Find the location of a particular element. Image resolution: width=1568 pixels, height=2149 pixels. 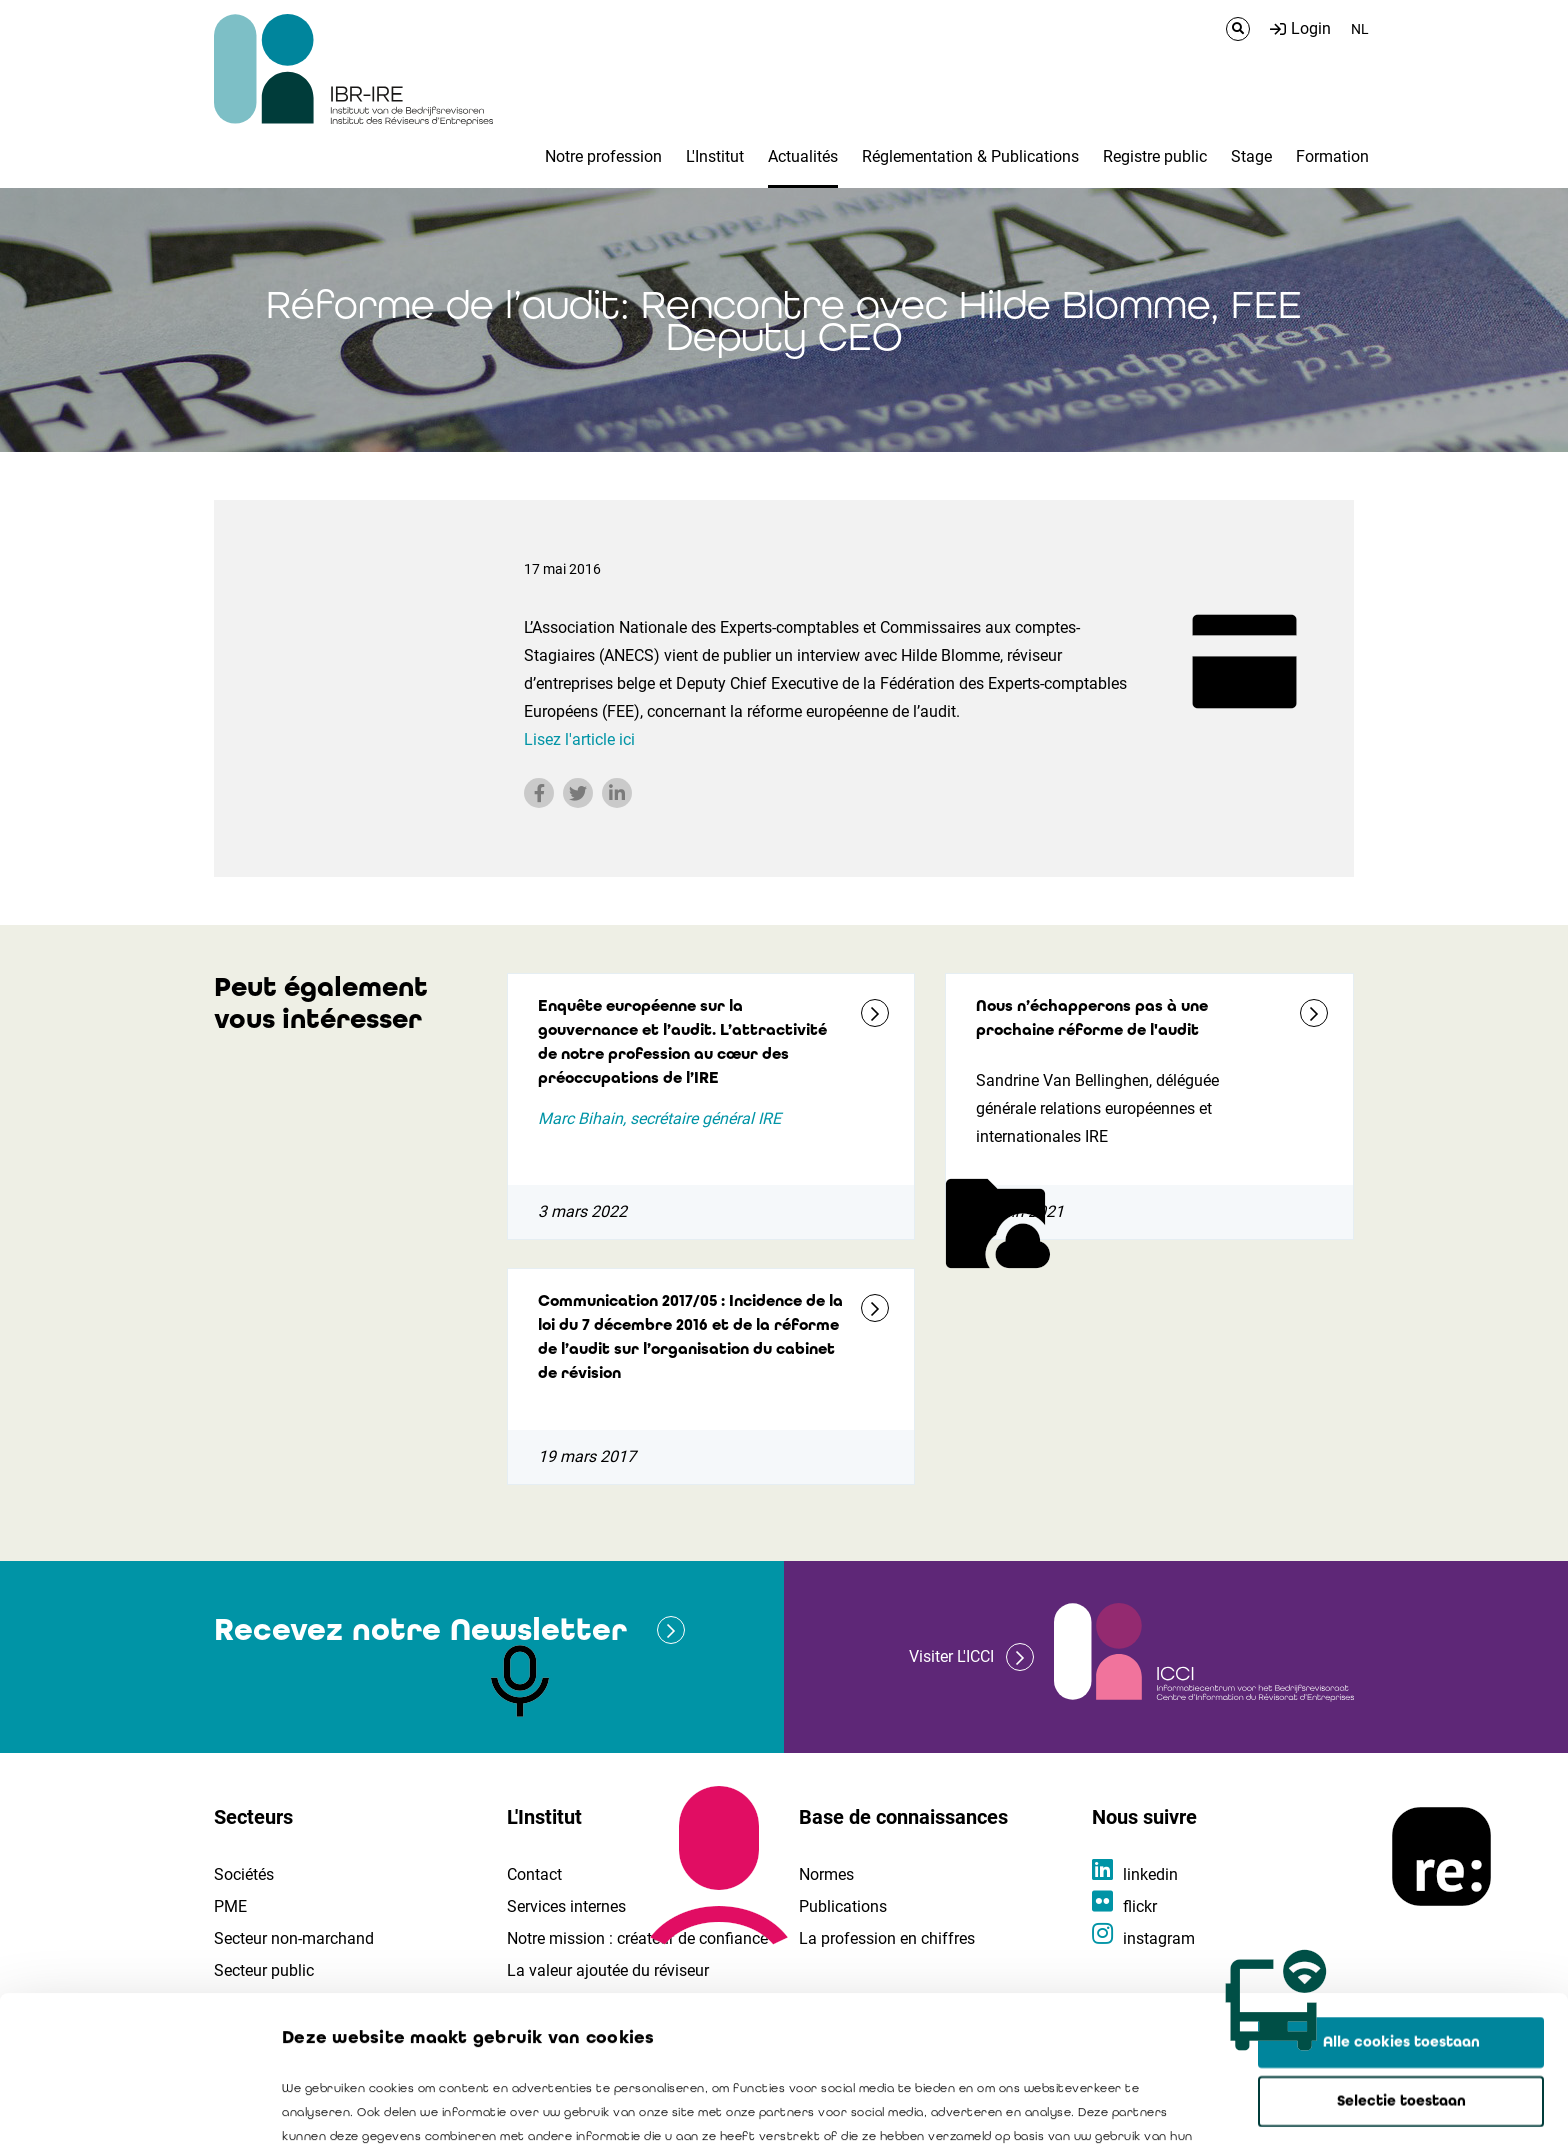

replyd app logo is located at coordinates (1441, 1856).